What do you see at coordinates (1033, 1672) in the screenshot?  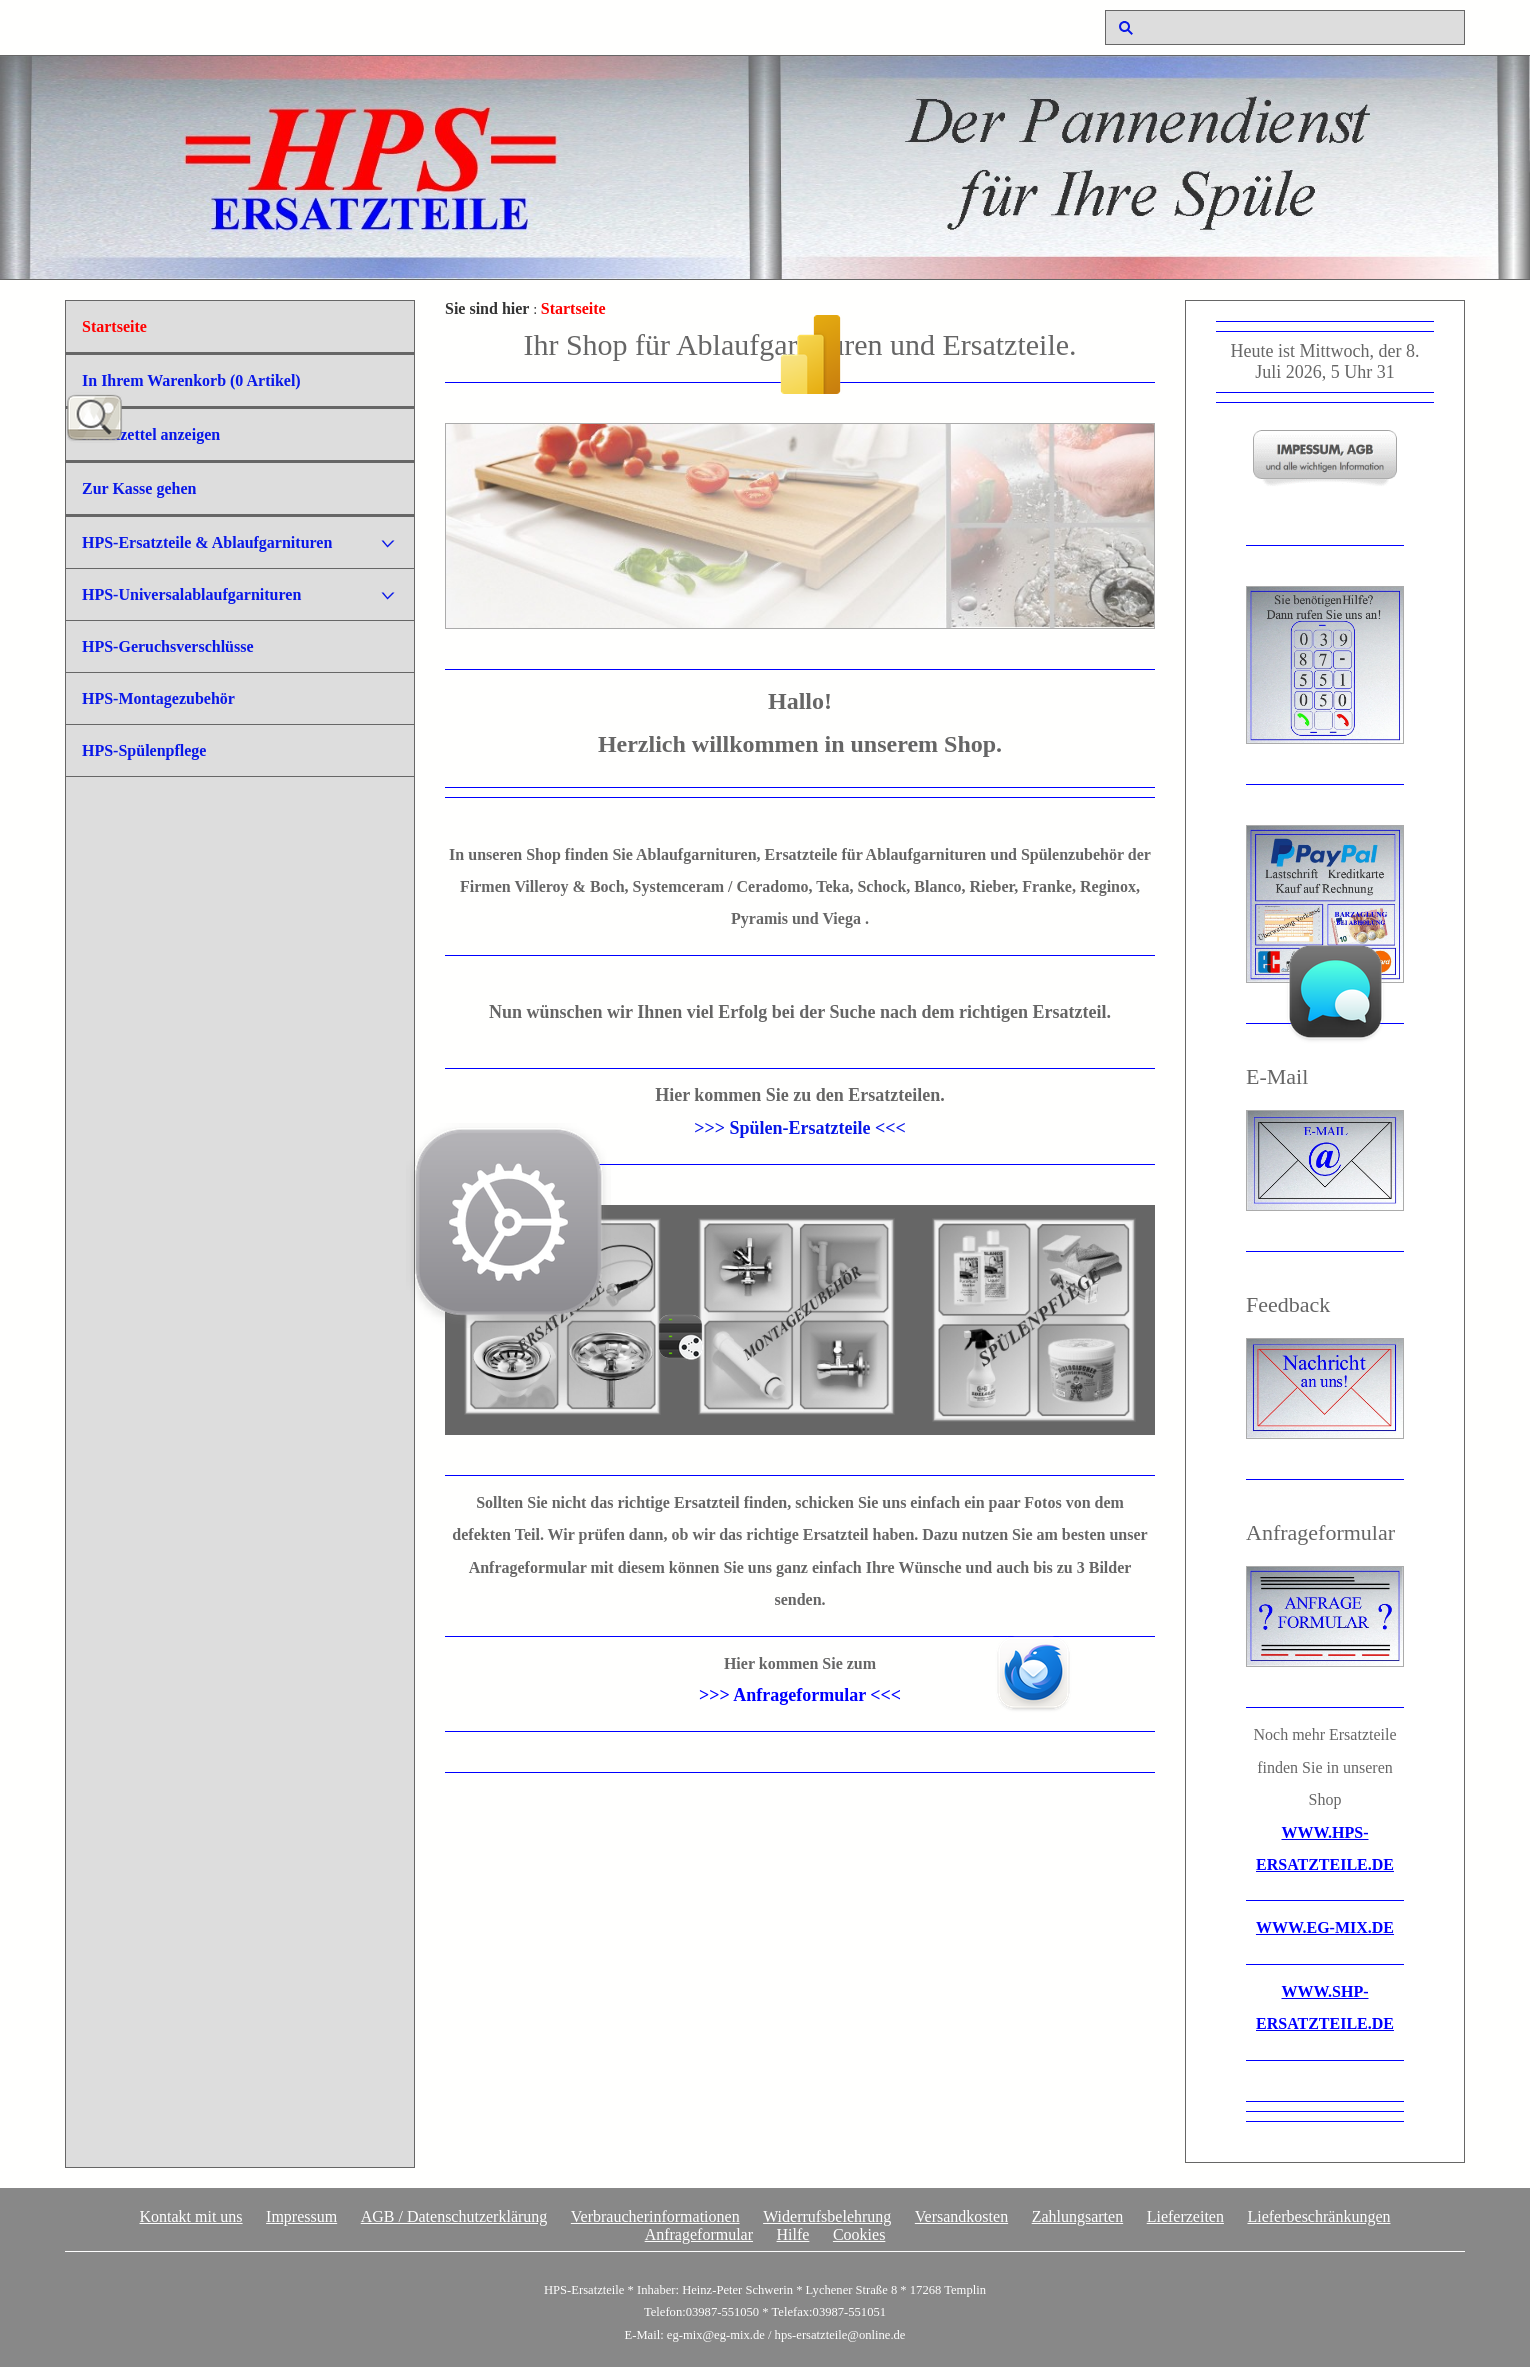 I see `open thunderbird email client` at bounding box center [1033, 1672].